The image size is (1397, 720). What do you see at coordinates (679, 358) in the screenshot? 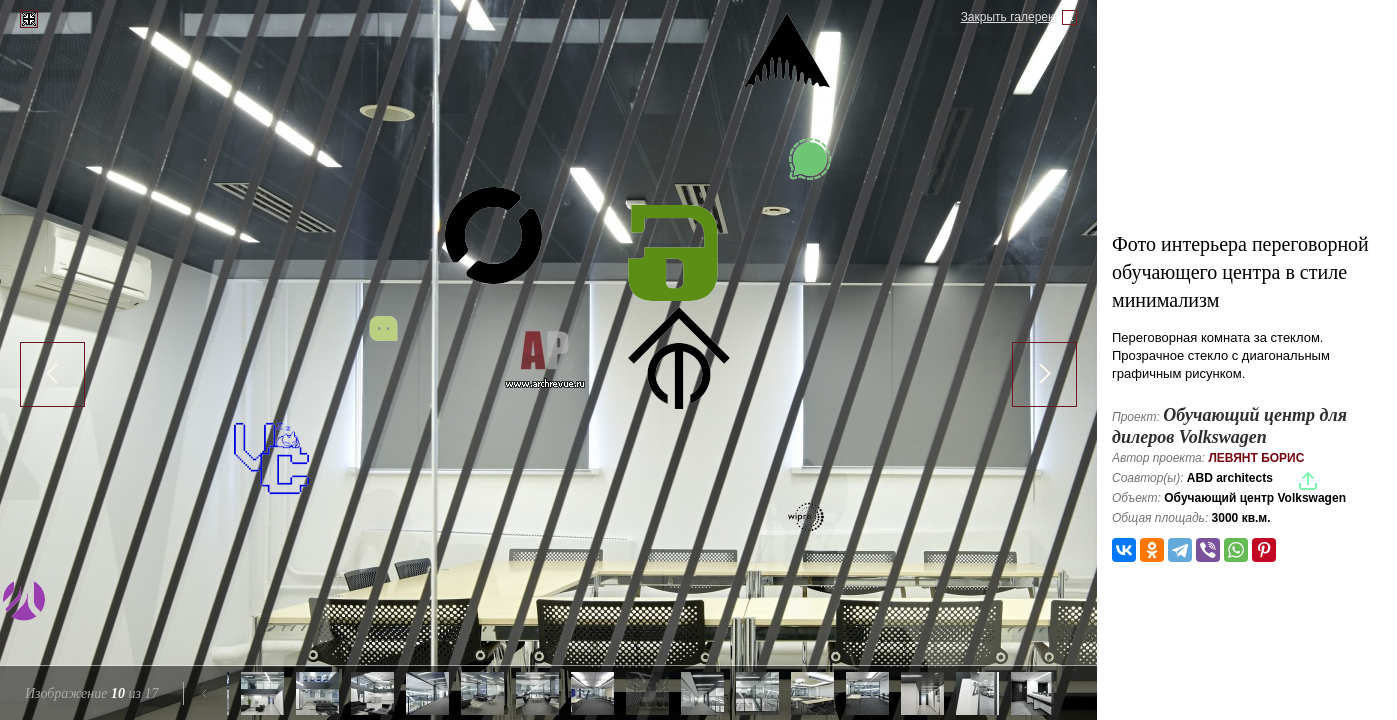
I see `open tasmota smart home firmware settings` at bounding box center [679, 358].